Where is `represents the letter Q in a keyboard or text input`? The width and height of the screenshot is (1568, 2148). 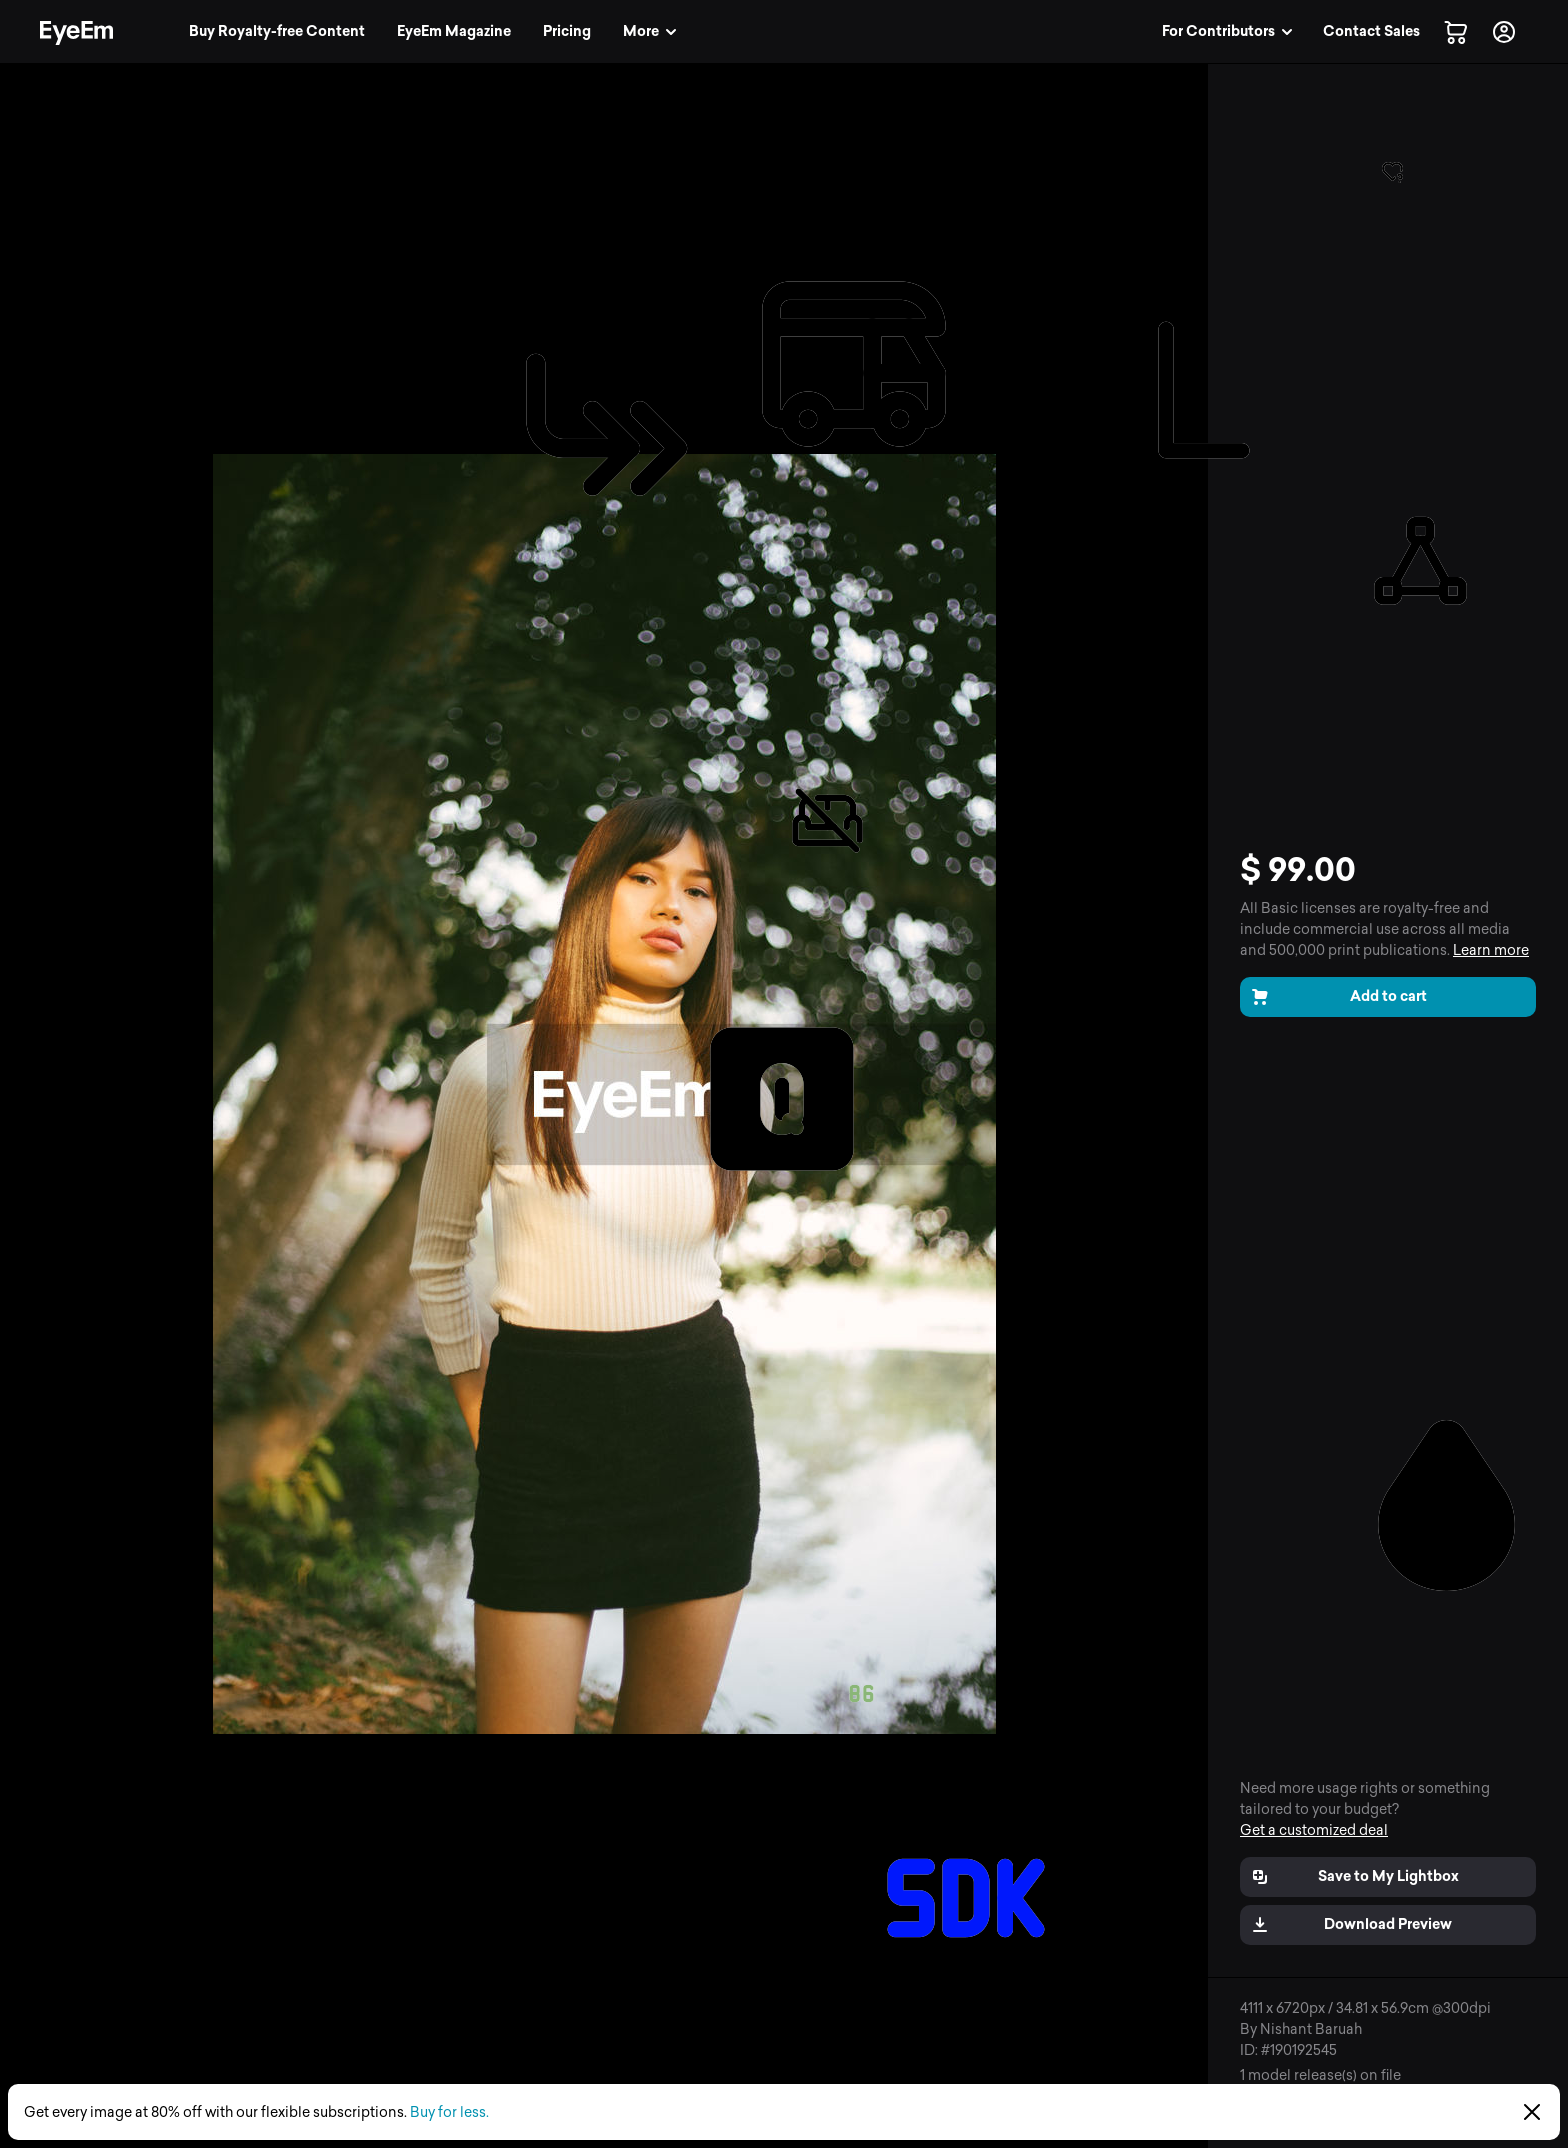 represents the letter Q in a keyboard or text input is located at coordinates (782, 1099).